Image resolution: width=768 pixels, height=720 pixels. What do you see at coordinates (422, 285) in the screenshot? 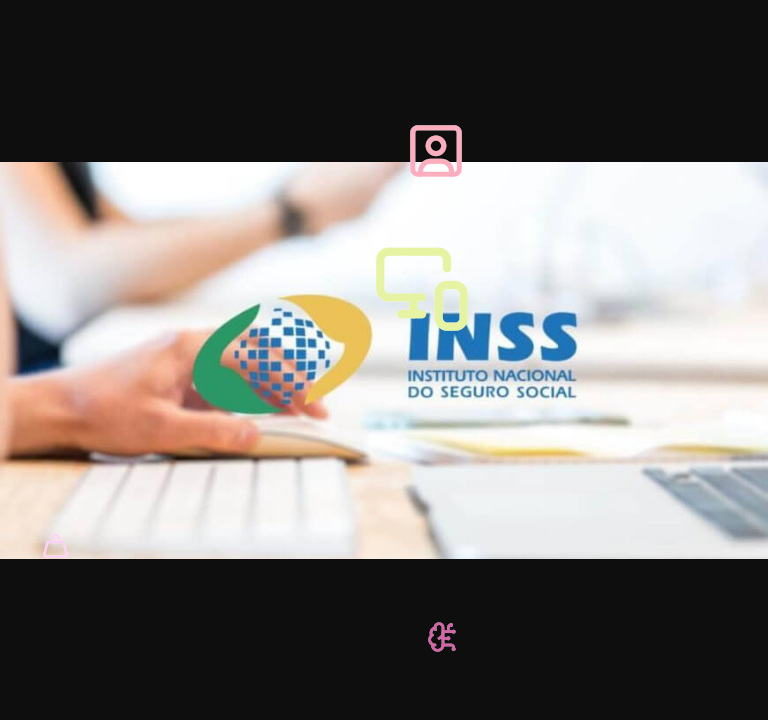
I see `switch between desktop and mobile view` at bounding box center [422, 285].